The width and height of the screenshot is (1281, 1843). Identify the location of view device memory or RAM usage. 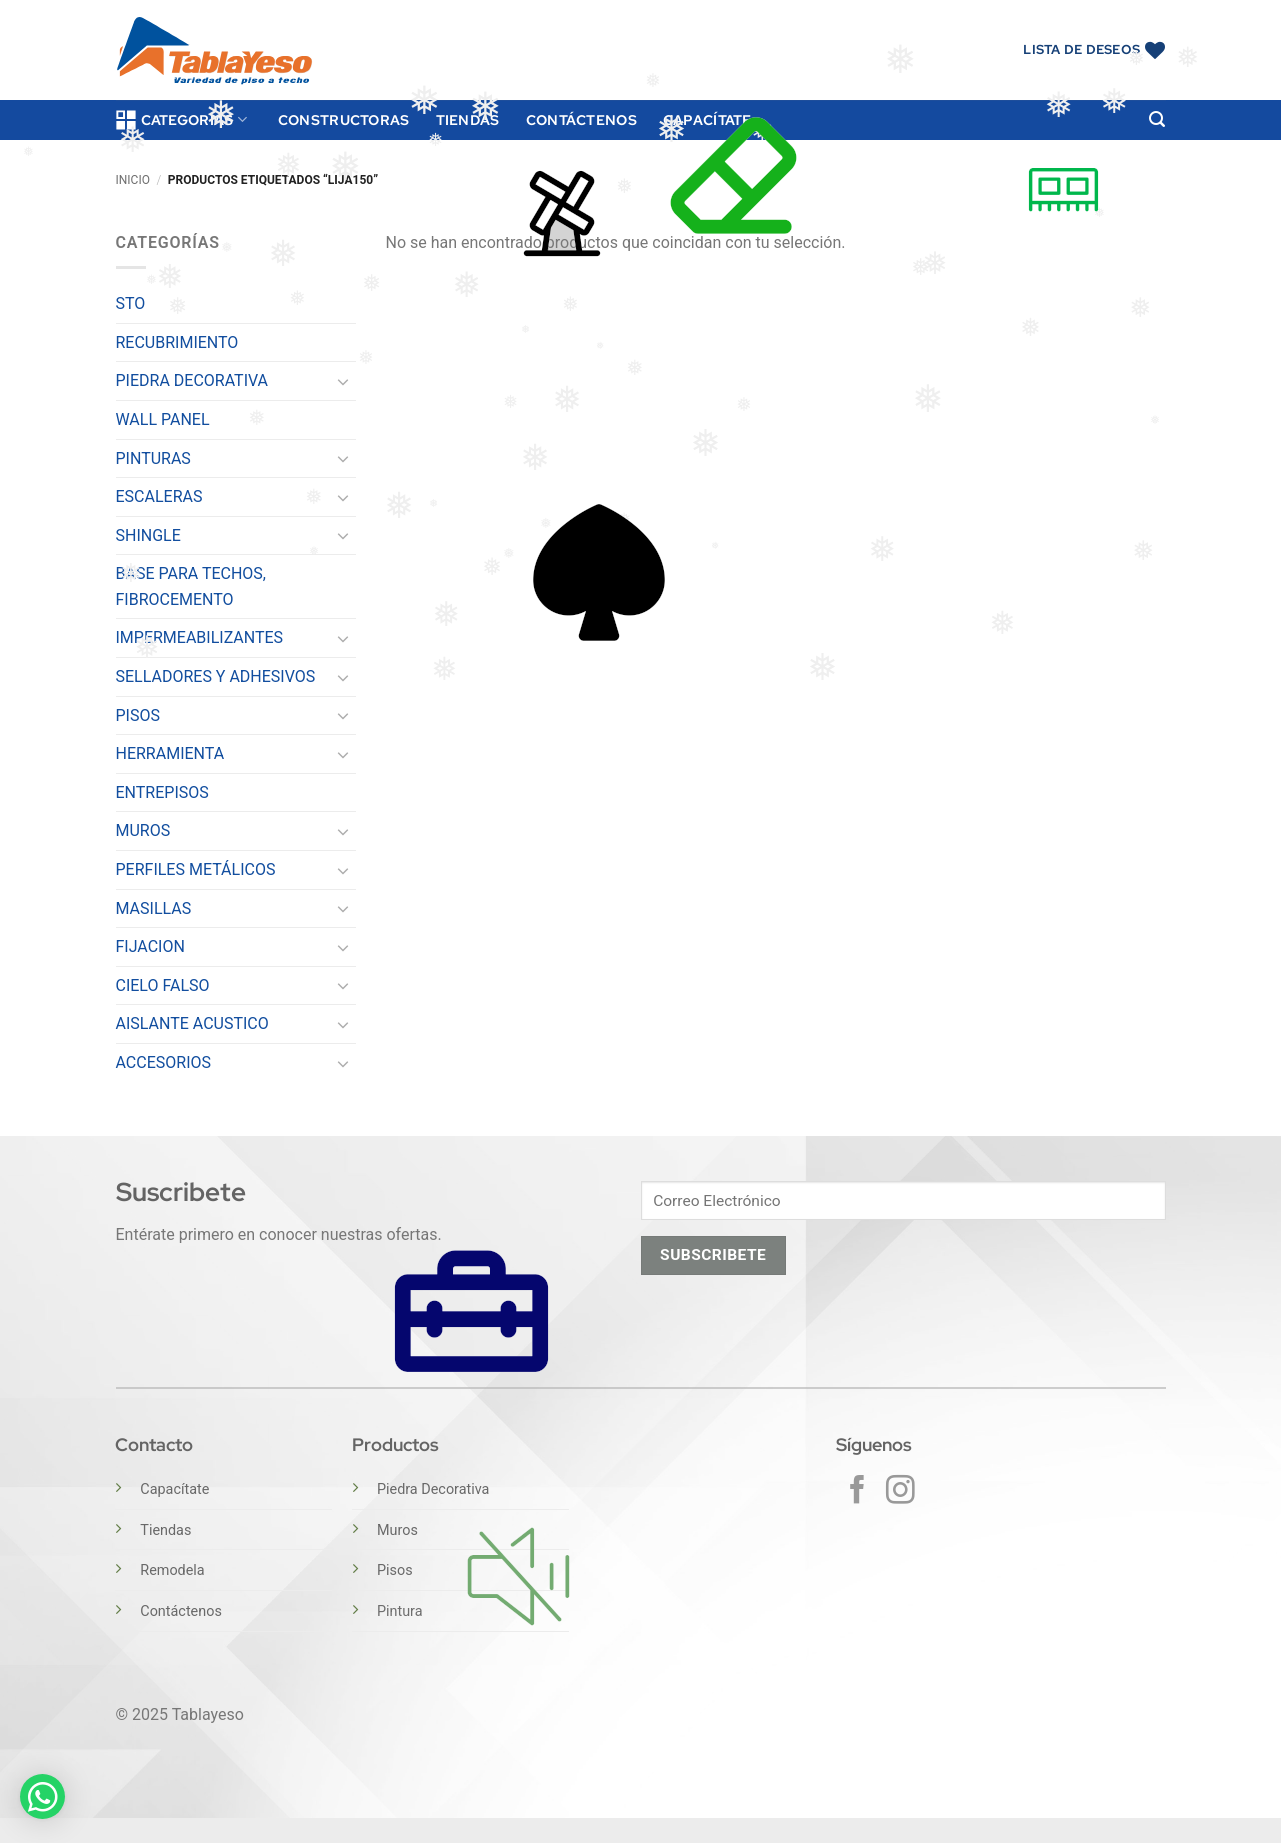
(1063, 188).